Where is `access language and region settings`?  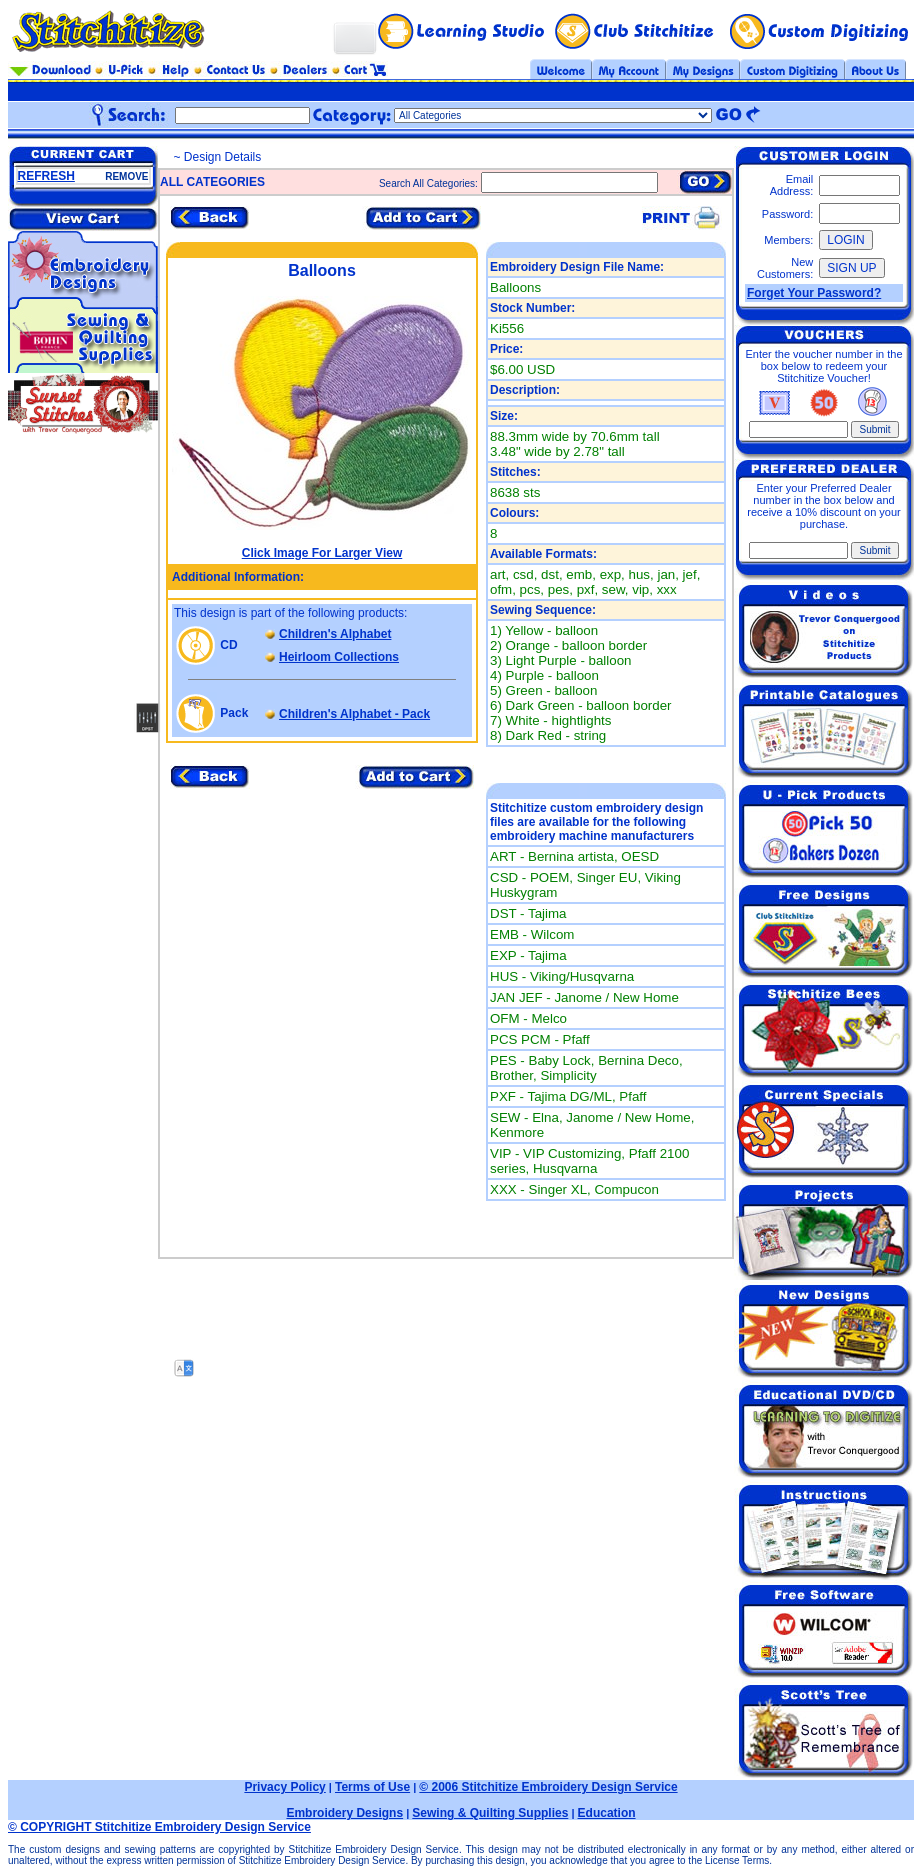 access language and region settings is located at coordinates (184, 1368).